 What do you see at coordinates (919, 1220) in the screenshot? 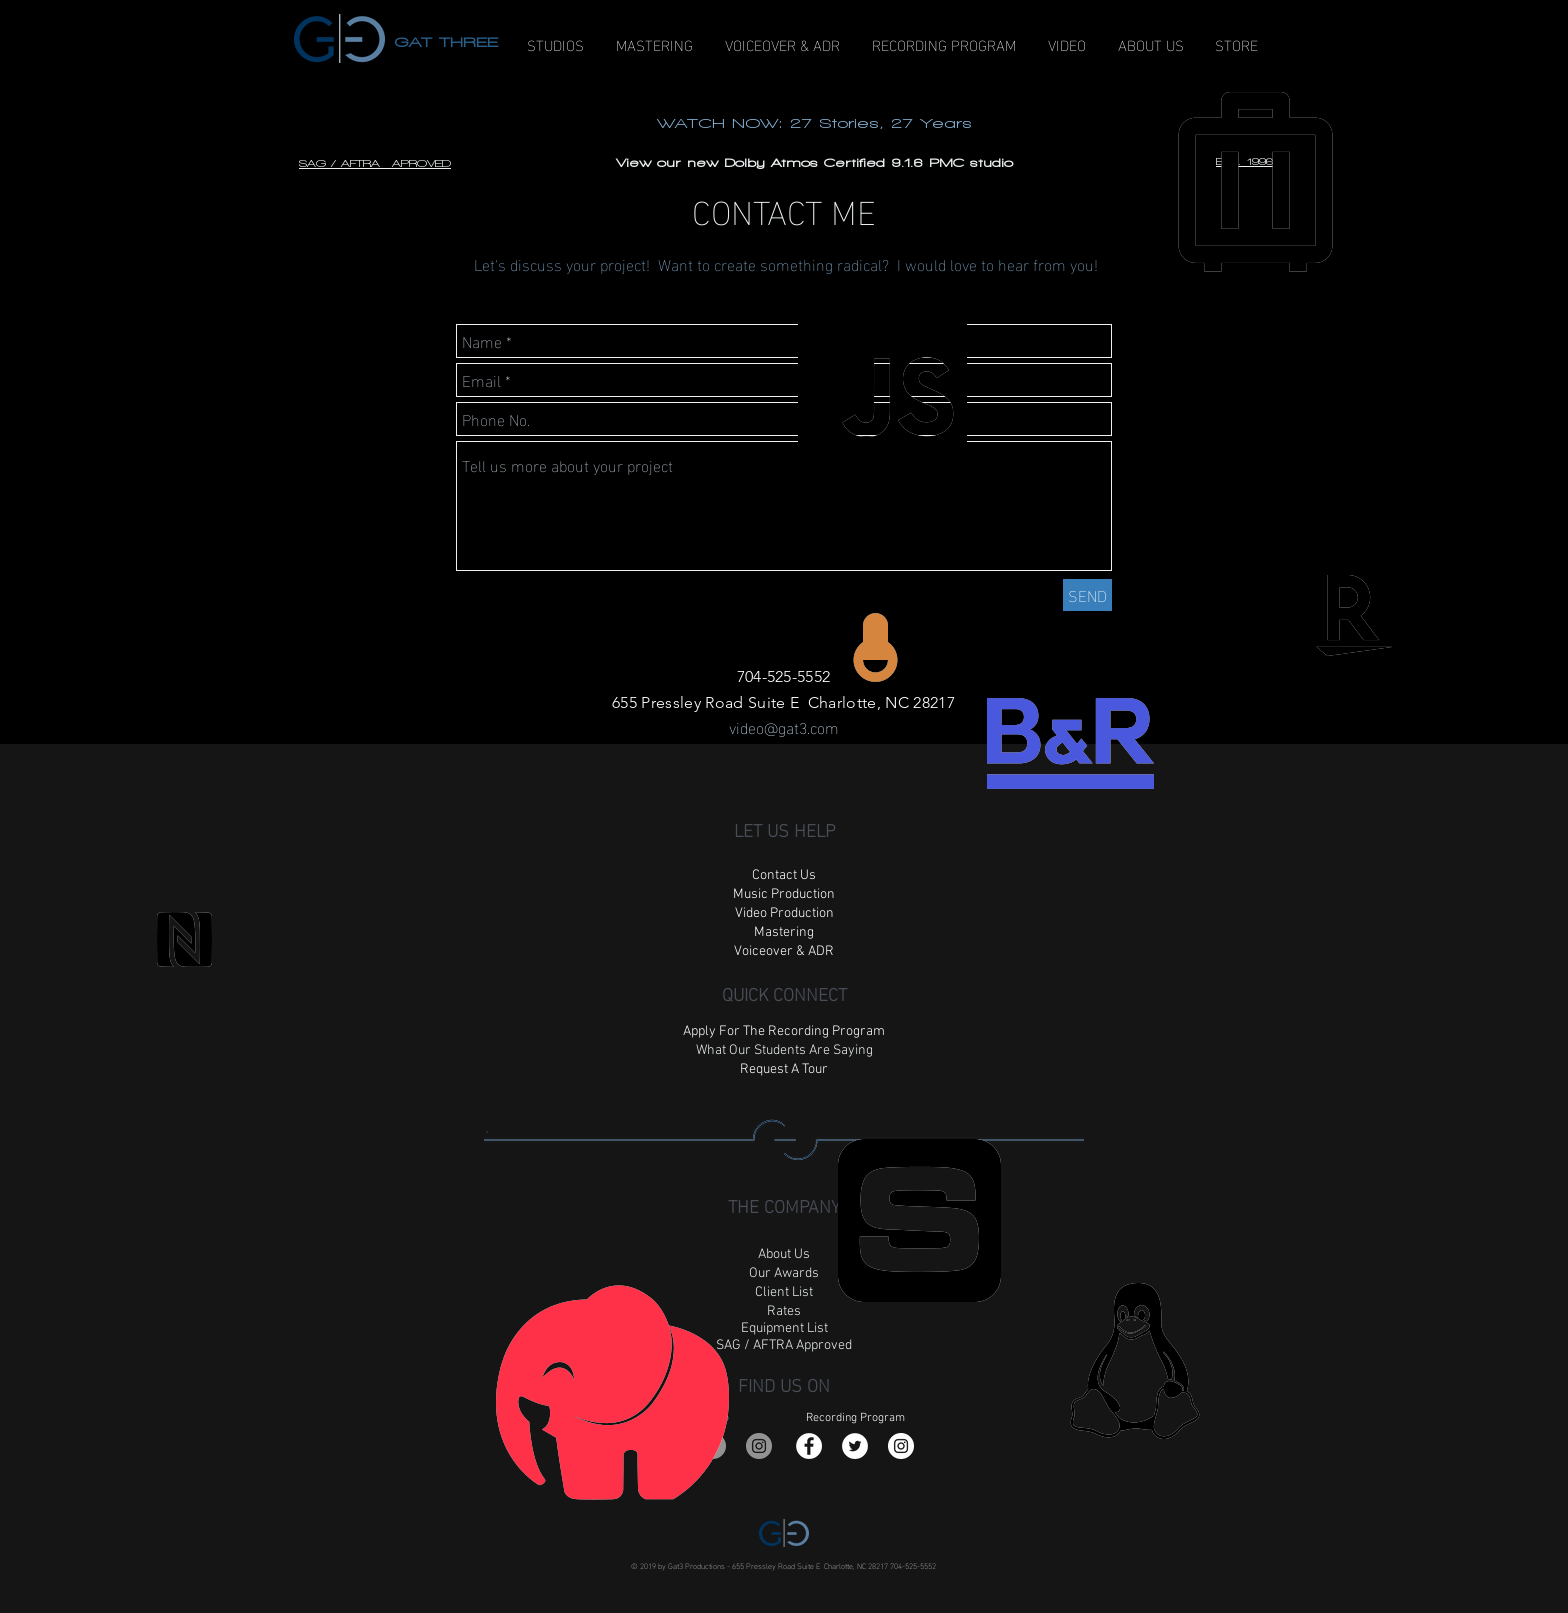
I see `open the Simkl app` at bounding box center [919, 1220].